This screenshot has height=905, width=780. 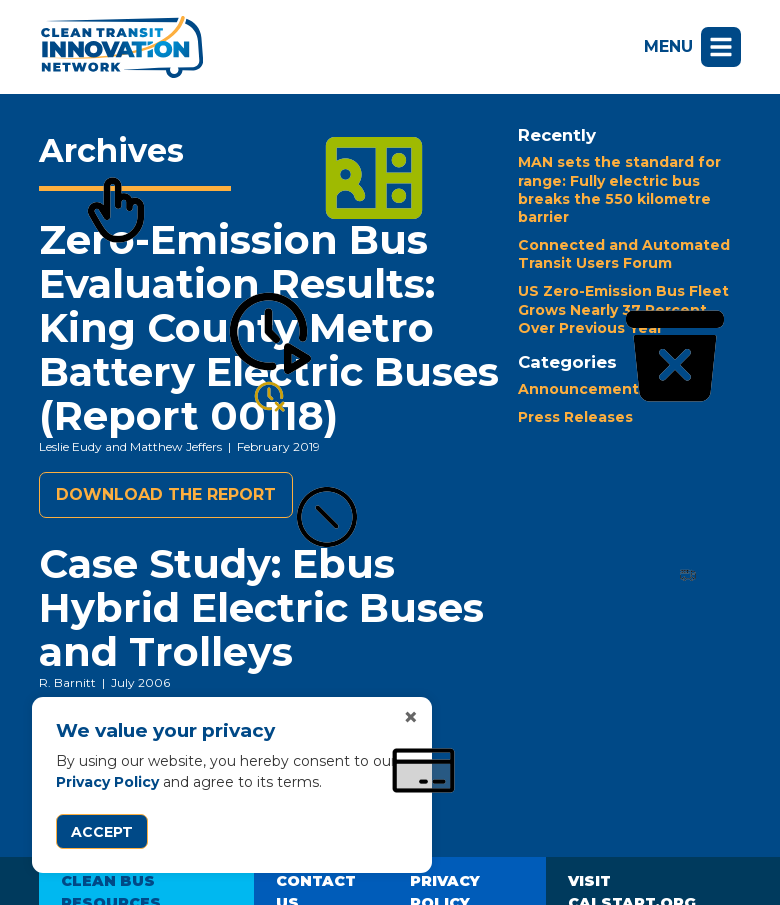 What do you see at coordinates (116, 210) in the screenshot?
I see `tap or click to interact` at bounding box center [116, 210].